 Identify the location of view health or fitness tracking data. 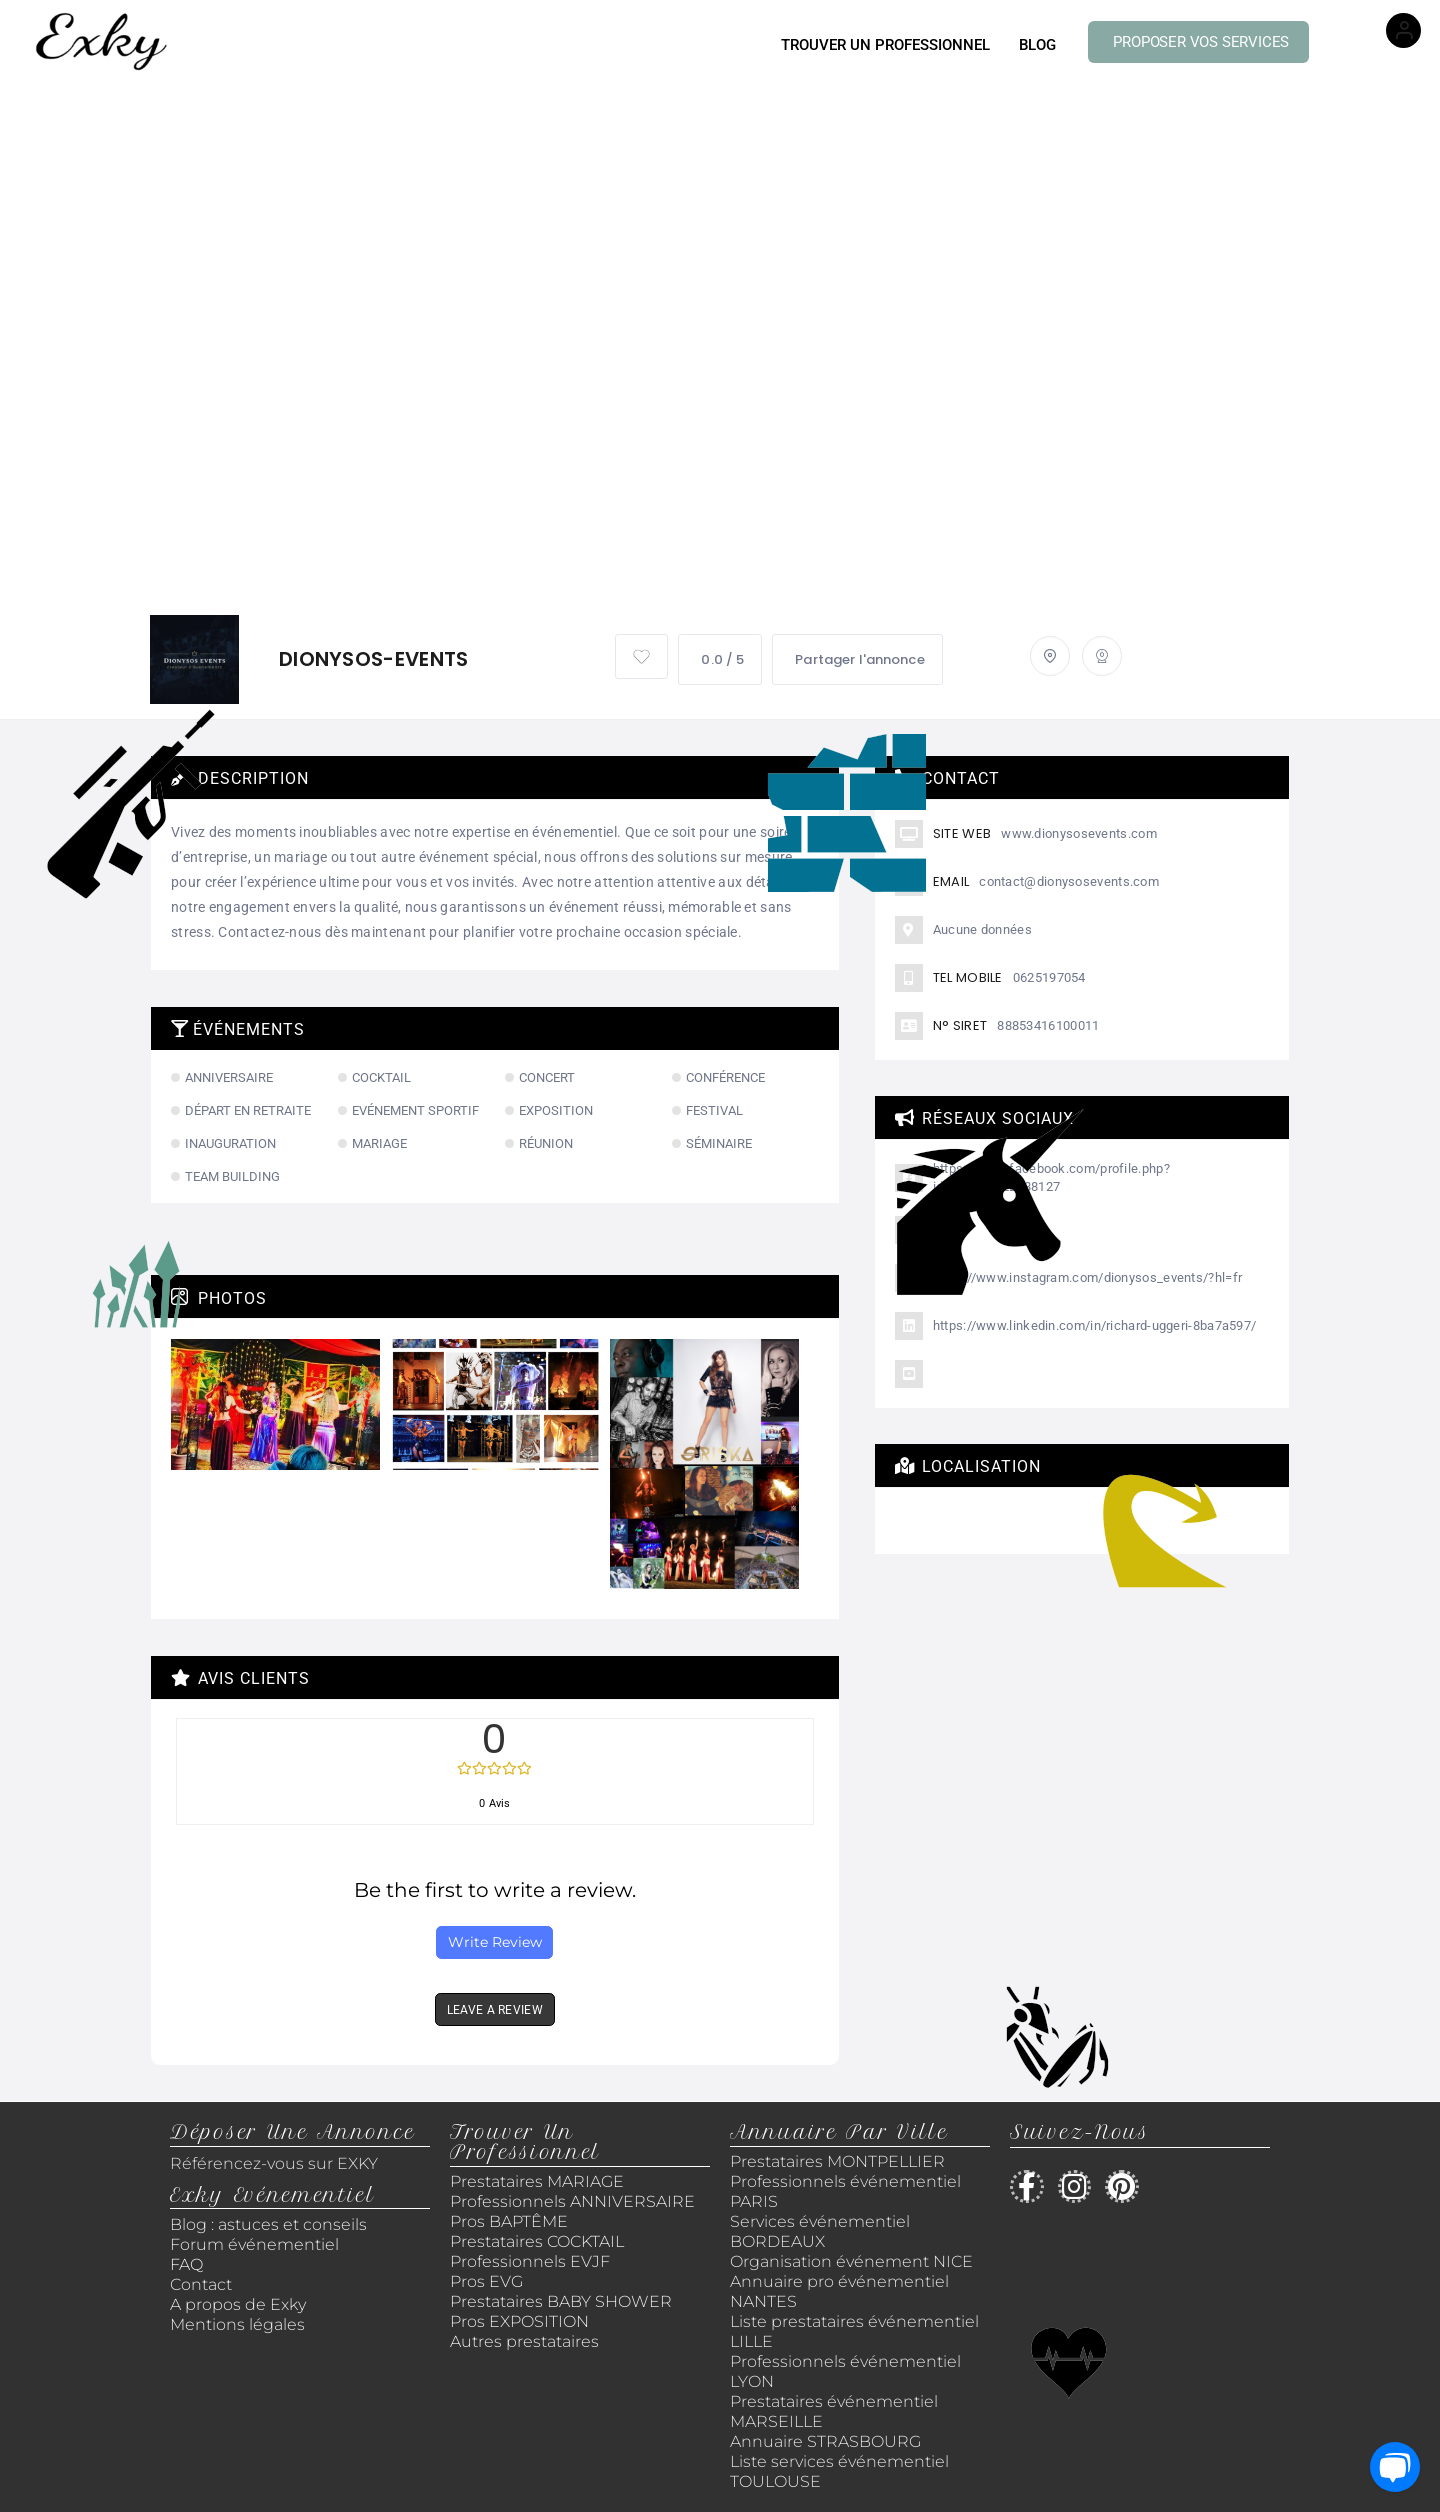
(1068, 2363).